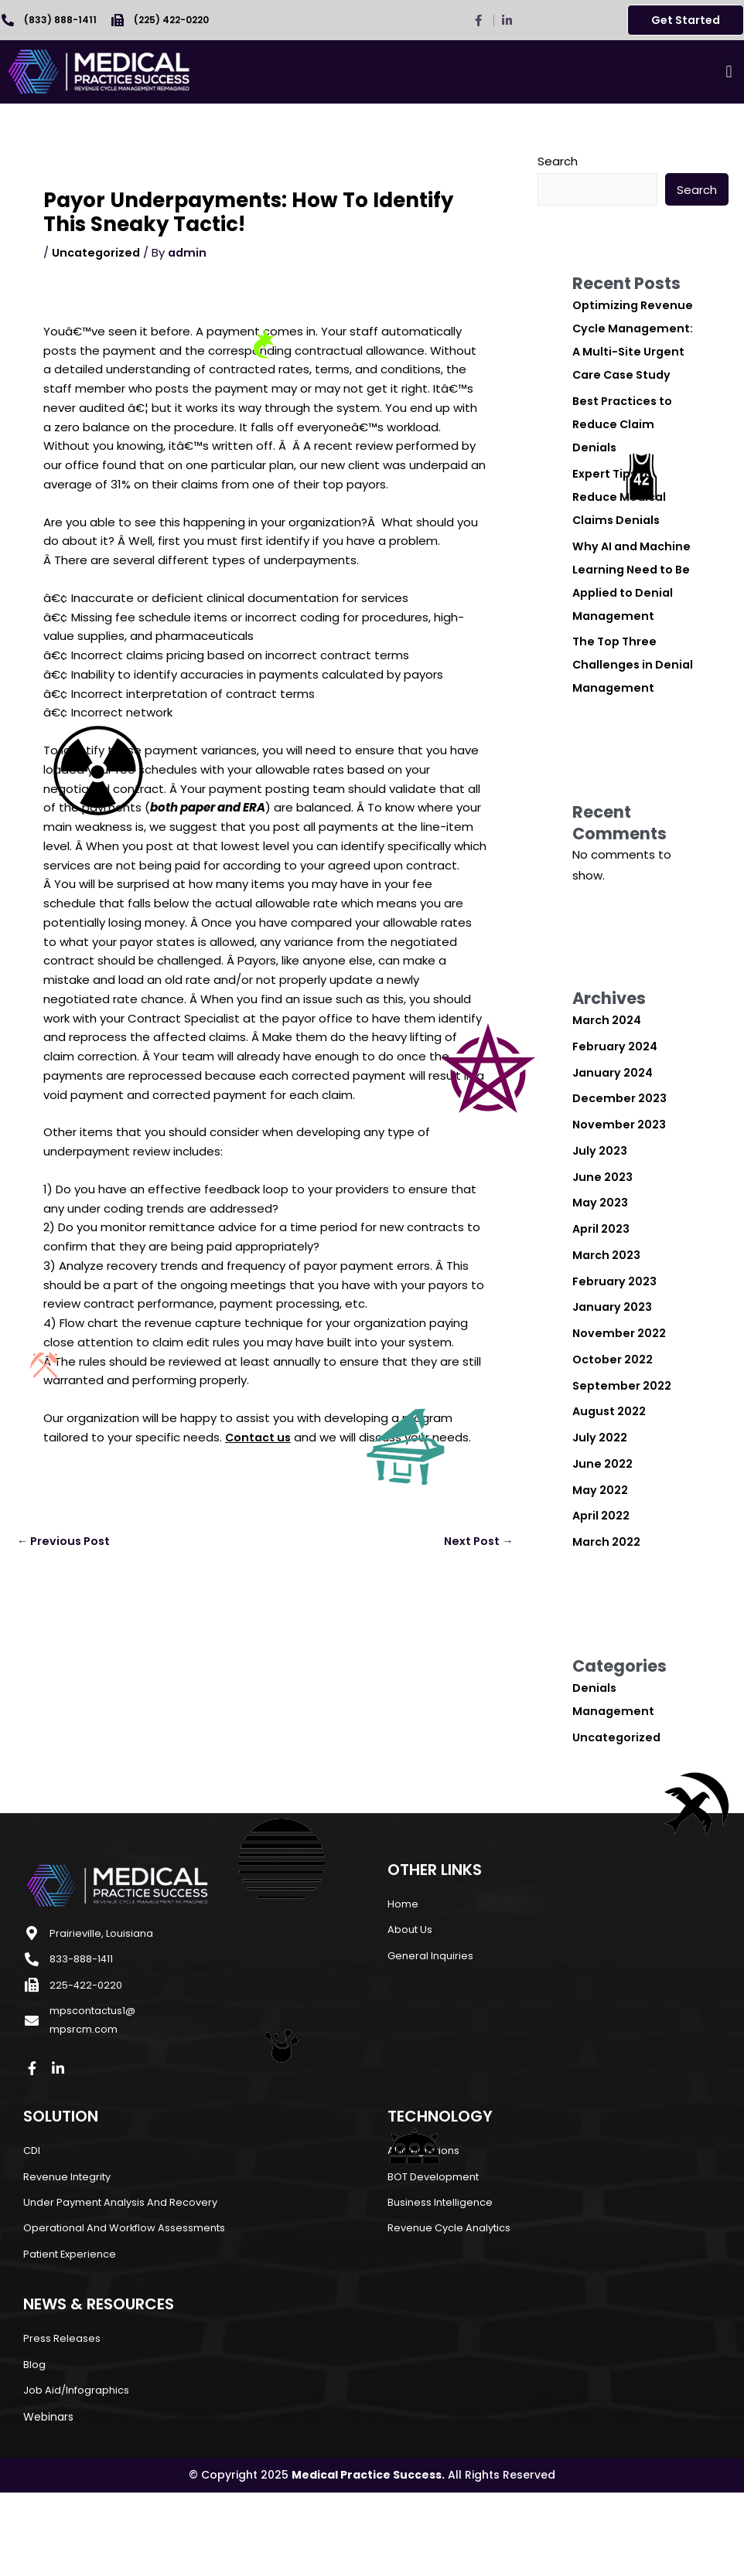 Image resolution: width=744 pixels, height=2576 pixels. What do you see at coordinates (405, 1446) in the screenshot?
I see `access piano or keyboard instrument sounds` at bounding box center [405, 1446].